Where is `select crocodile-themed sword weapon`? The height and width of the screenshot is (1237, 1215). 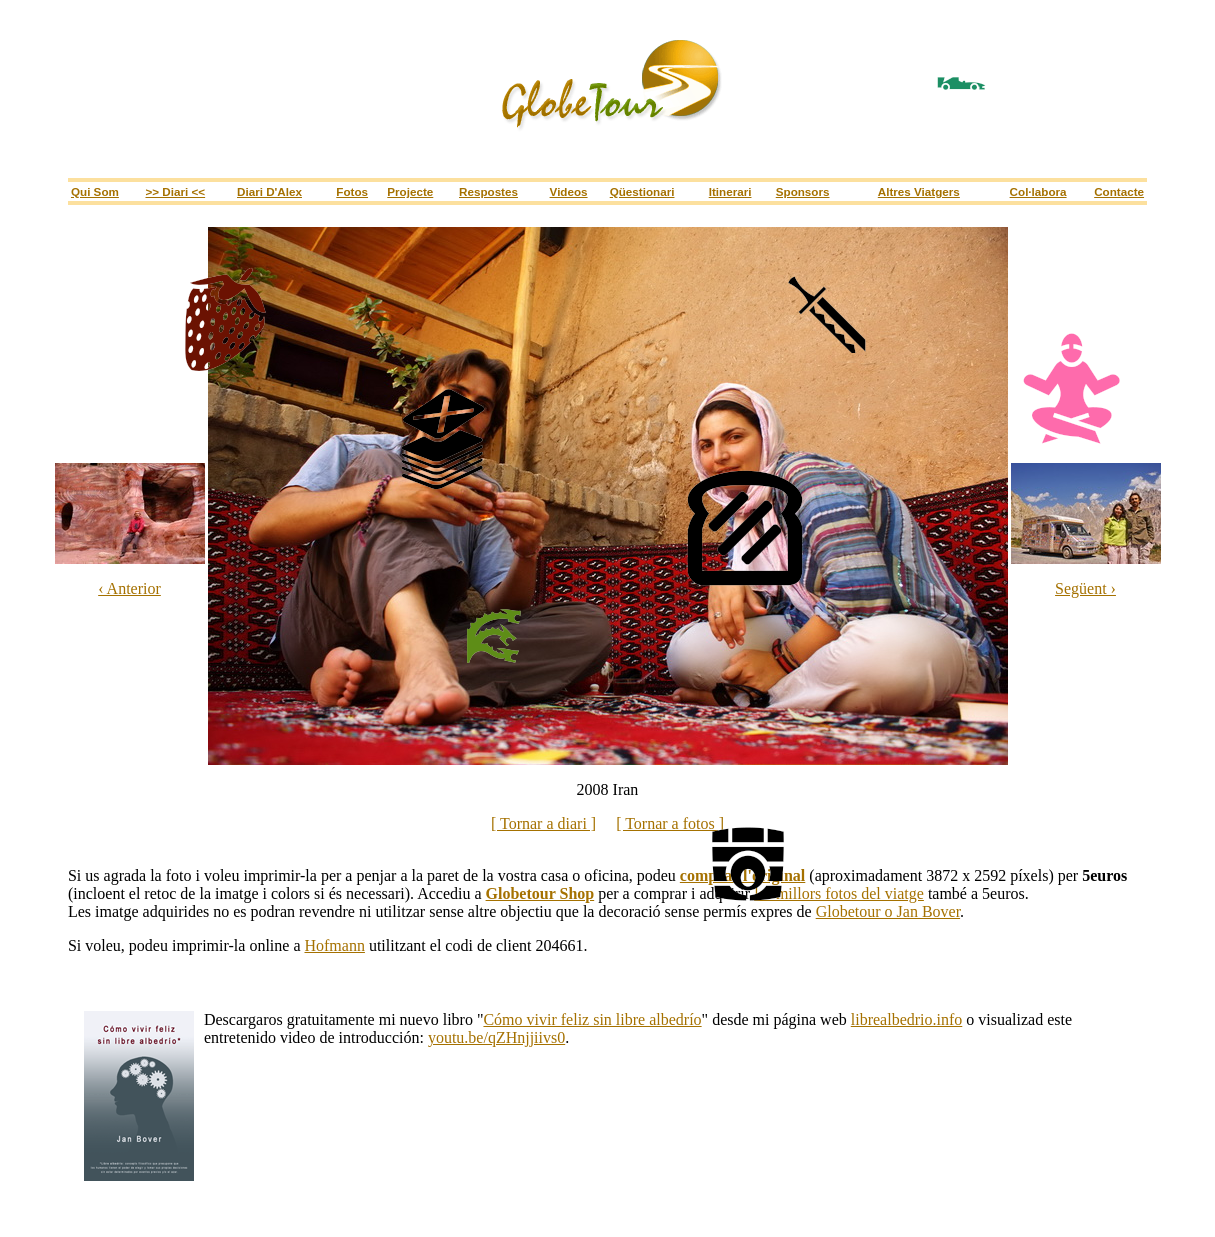
select crocodile-themed sword weapon is located at coordinates (826, 314).